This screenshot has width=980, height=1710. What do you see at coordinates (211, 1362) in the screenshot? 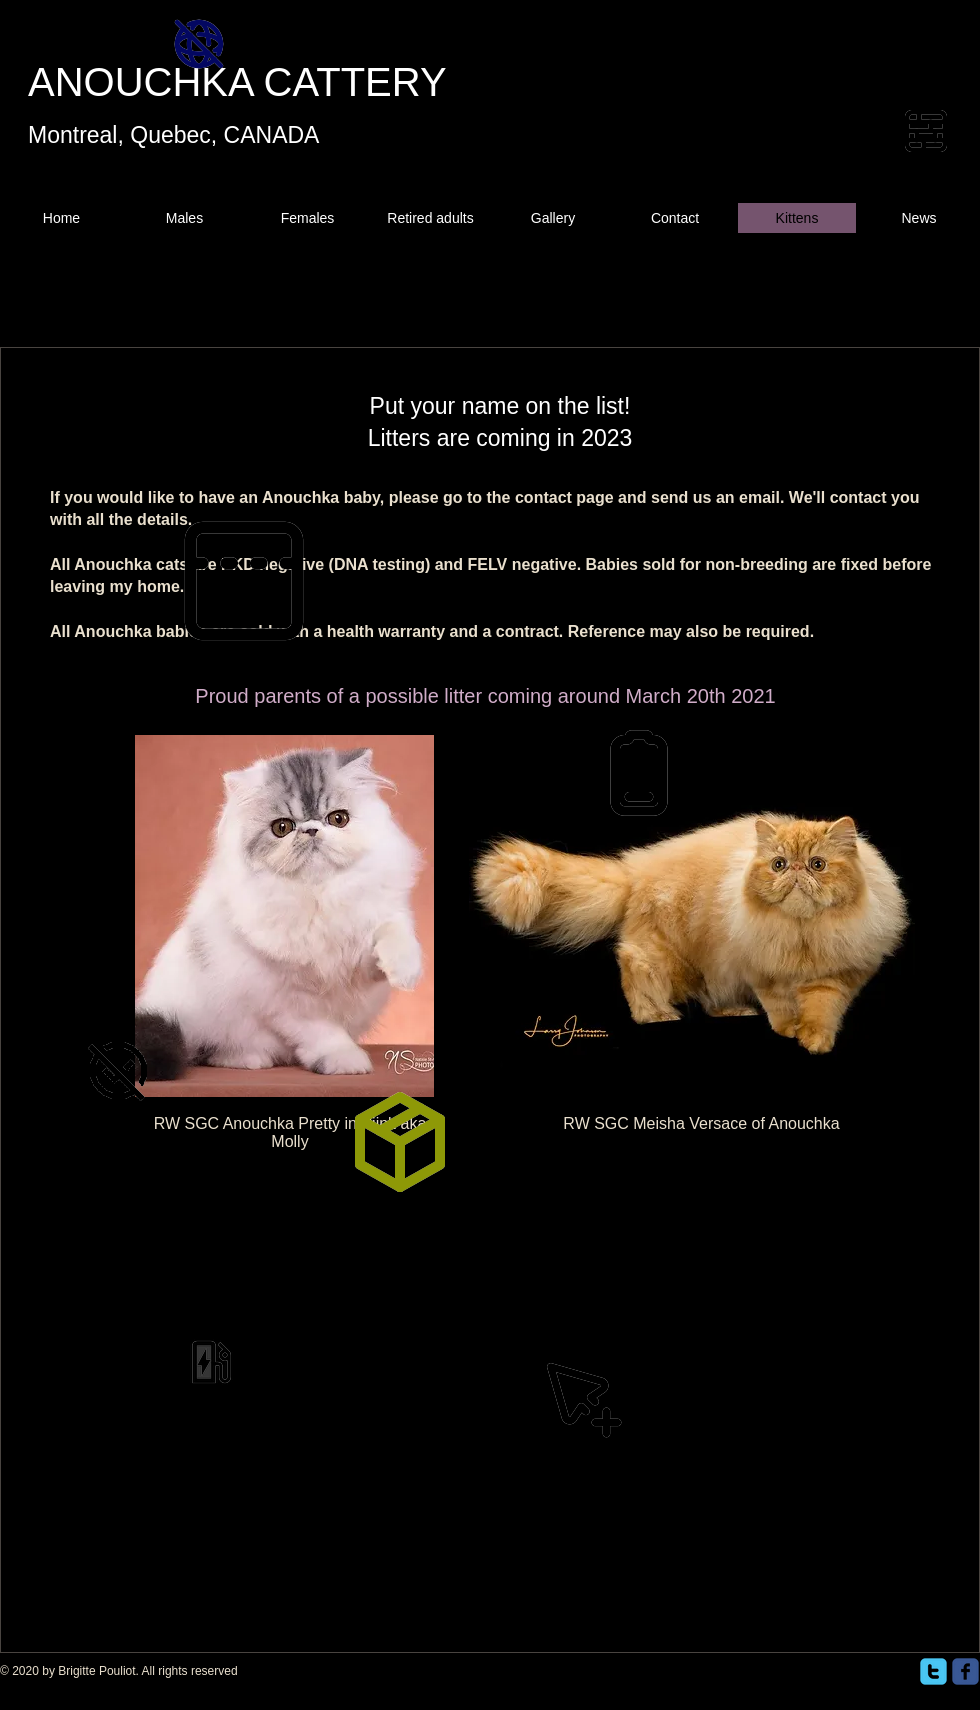
I see `find nearby electric vehicle charging stations` at bounding box center [211, 1362].